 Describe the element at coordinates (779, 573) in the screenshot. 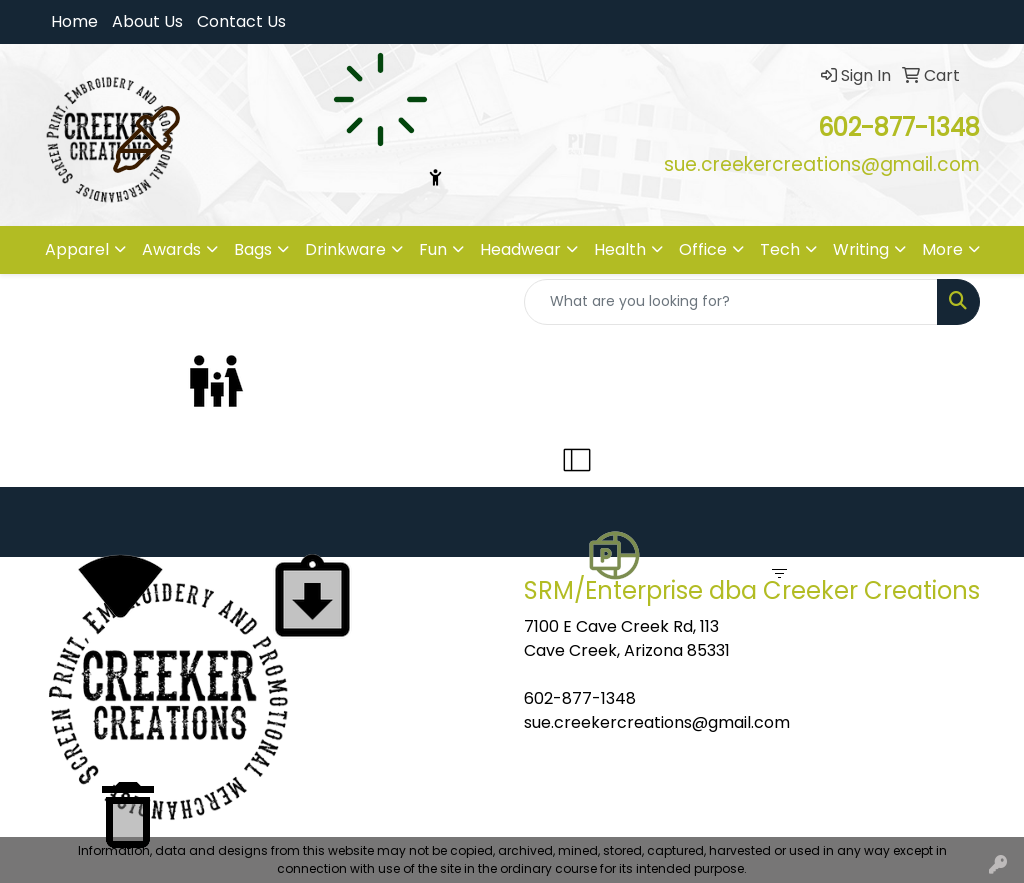

I see `filter or sort list items` at that location.